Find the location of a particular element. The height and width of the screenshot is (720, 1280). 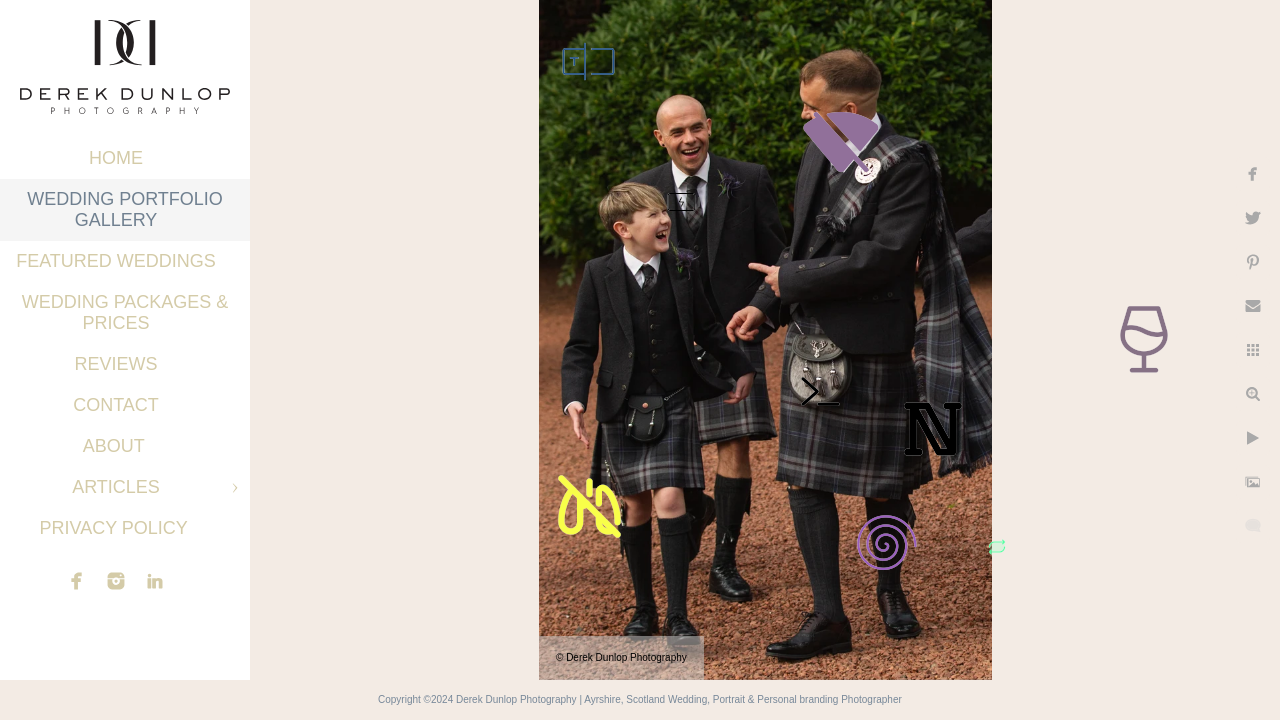

browse wine or beverage options is located at coordinates (1144, 337).